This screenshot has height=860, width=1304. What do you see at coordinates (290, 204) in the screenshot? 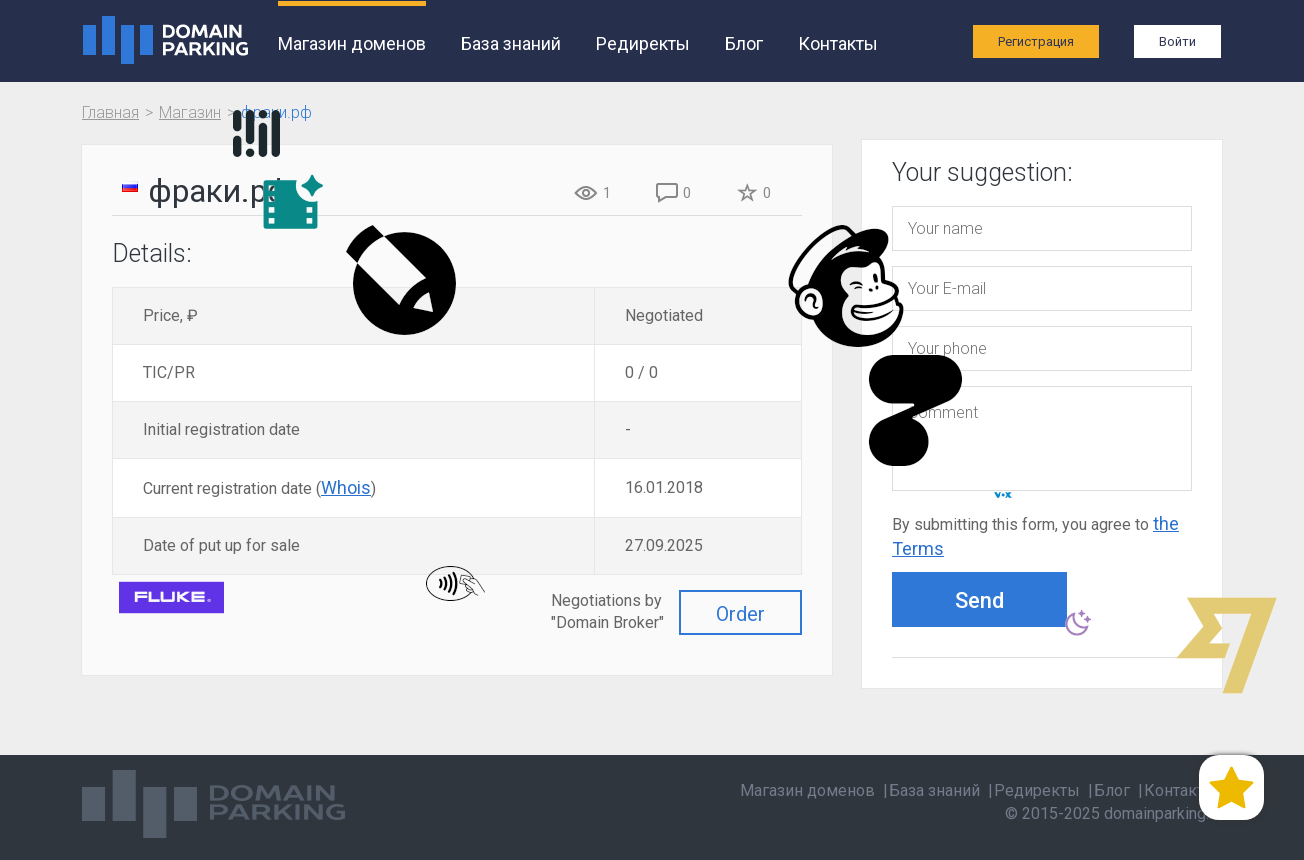
I see `access AI-powered video editing tools` at bounding box center [290, 204].